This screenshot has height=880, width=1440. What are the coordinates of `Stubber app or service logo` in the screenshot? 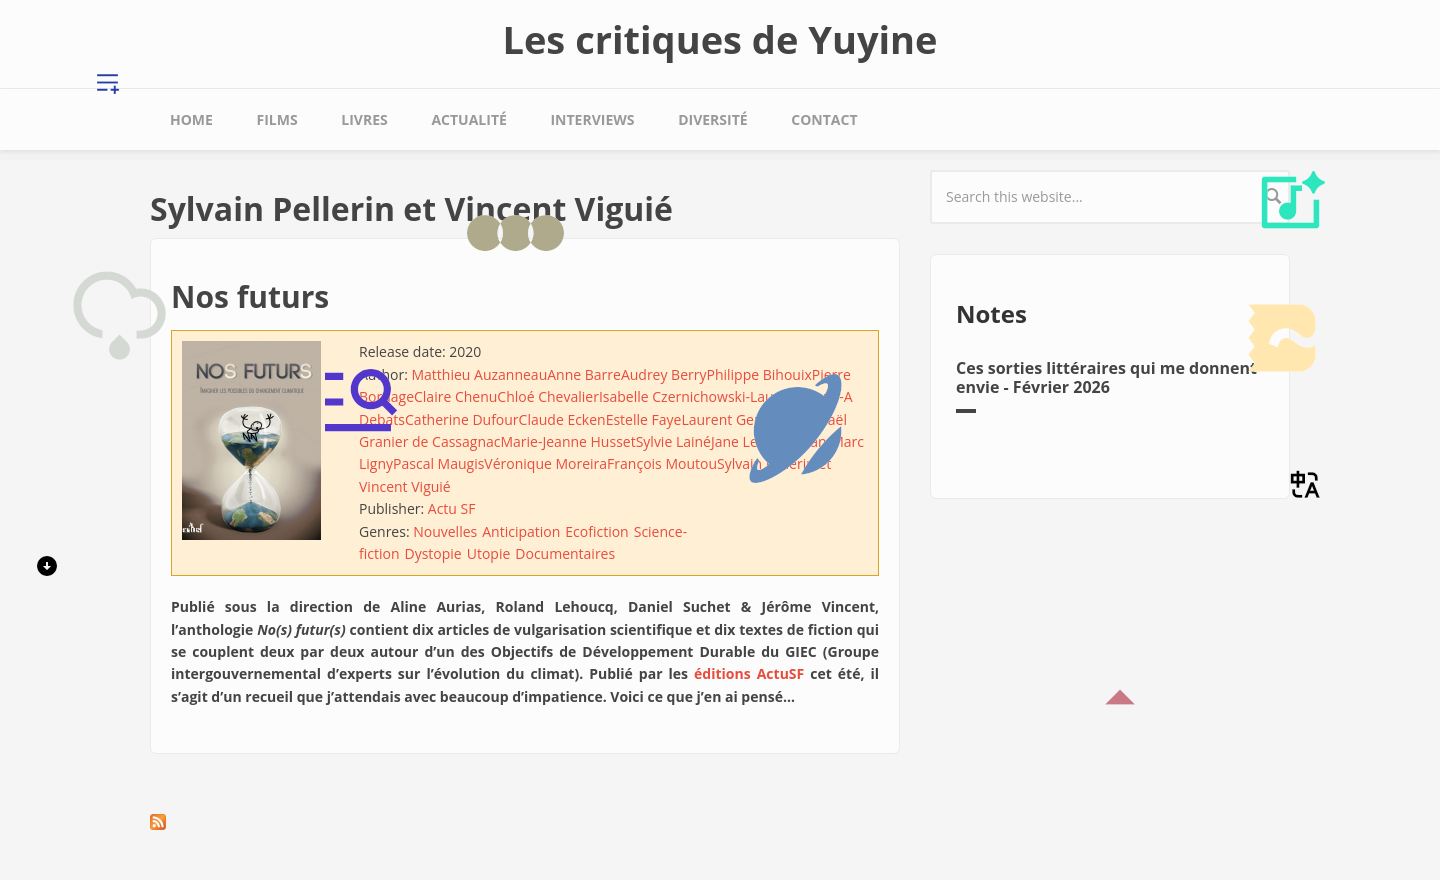 It's located at (1282, 338).